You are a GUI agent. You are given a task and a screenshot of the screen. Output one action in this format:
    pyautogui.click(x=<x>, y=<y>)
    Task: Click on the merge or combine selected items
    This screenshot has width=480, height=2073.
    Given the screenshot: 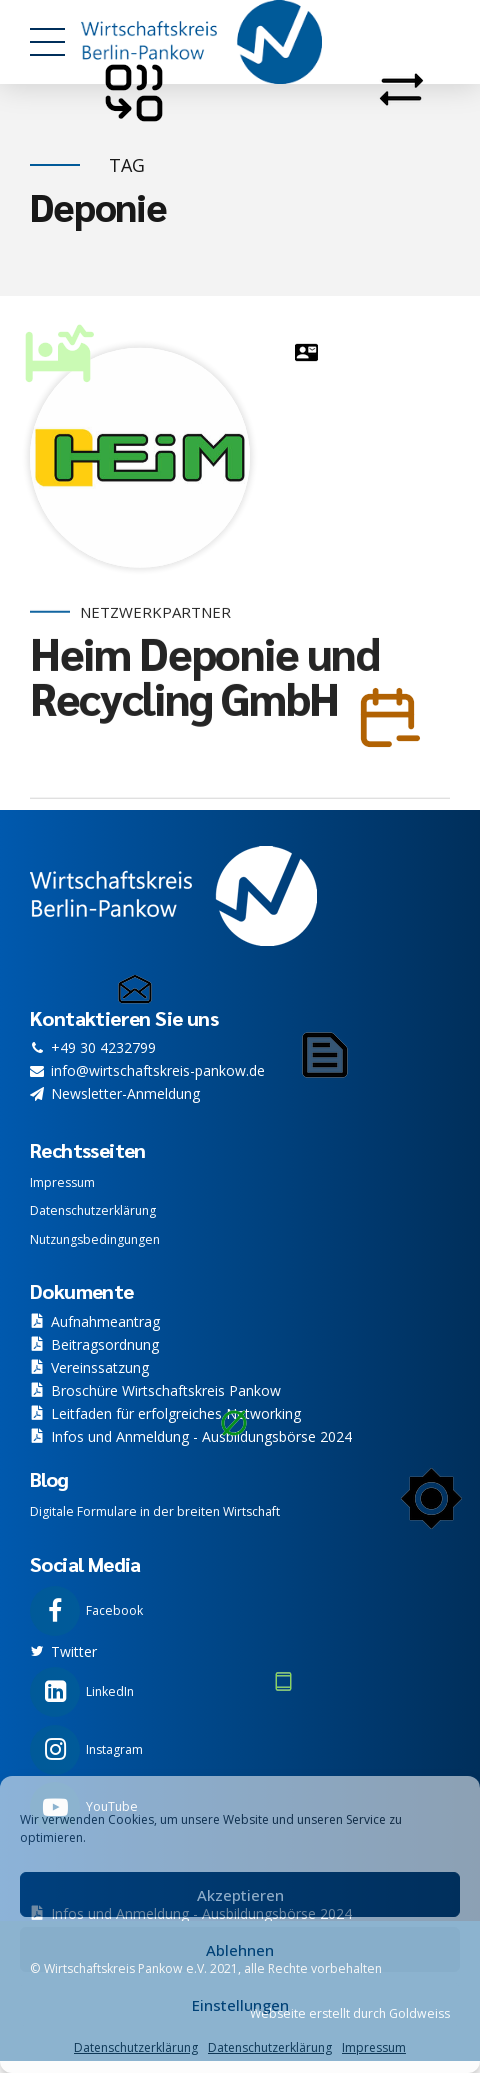 What is the action you would take?
    pyautogui.click(x=134, y=93)
    